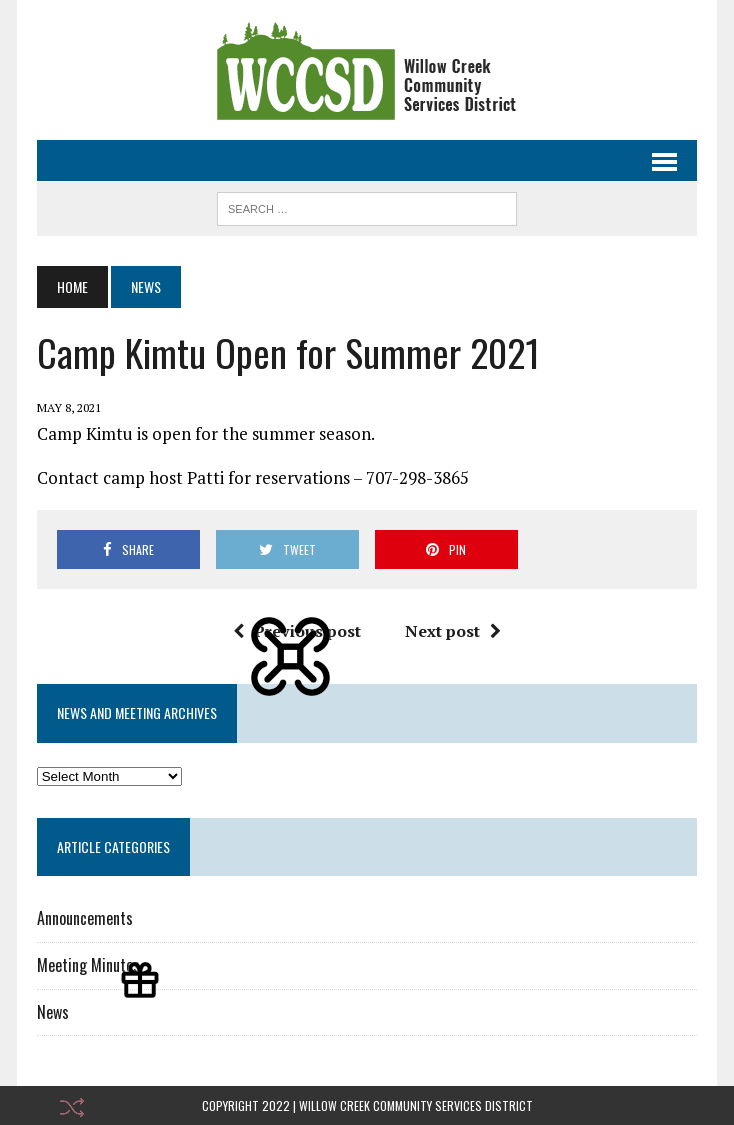 This screenshot has width=734, height=1125. I want to click on view or redeem a gift, so click(140, 982).